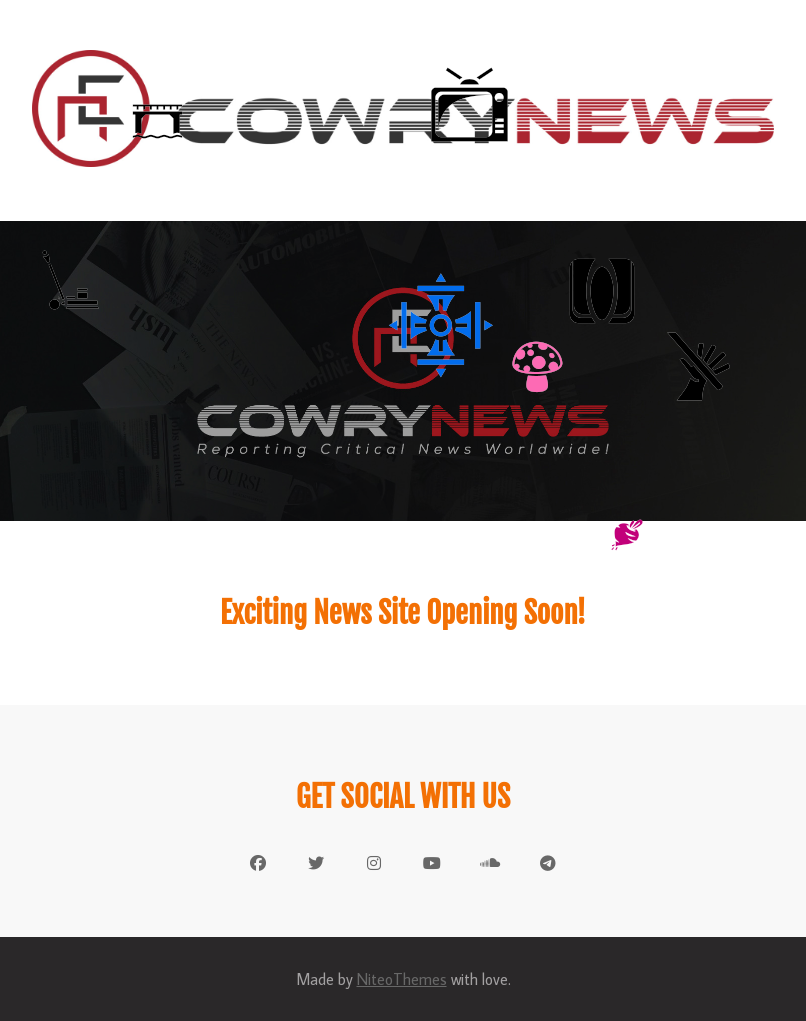 This screenshot has height=1021, width=806. What do you see at coordinates (698, 366) in the screenshot?
I see `catch or grab an item` at bounding box center [698, 366].